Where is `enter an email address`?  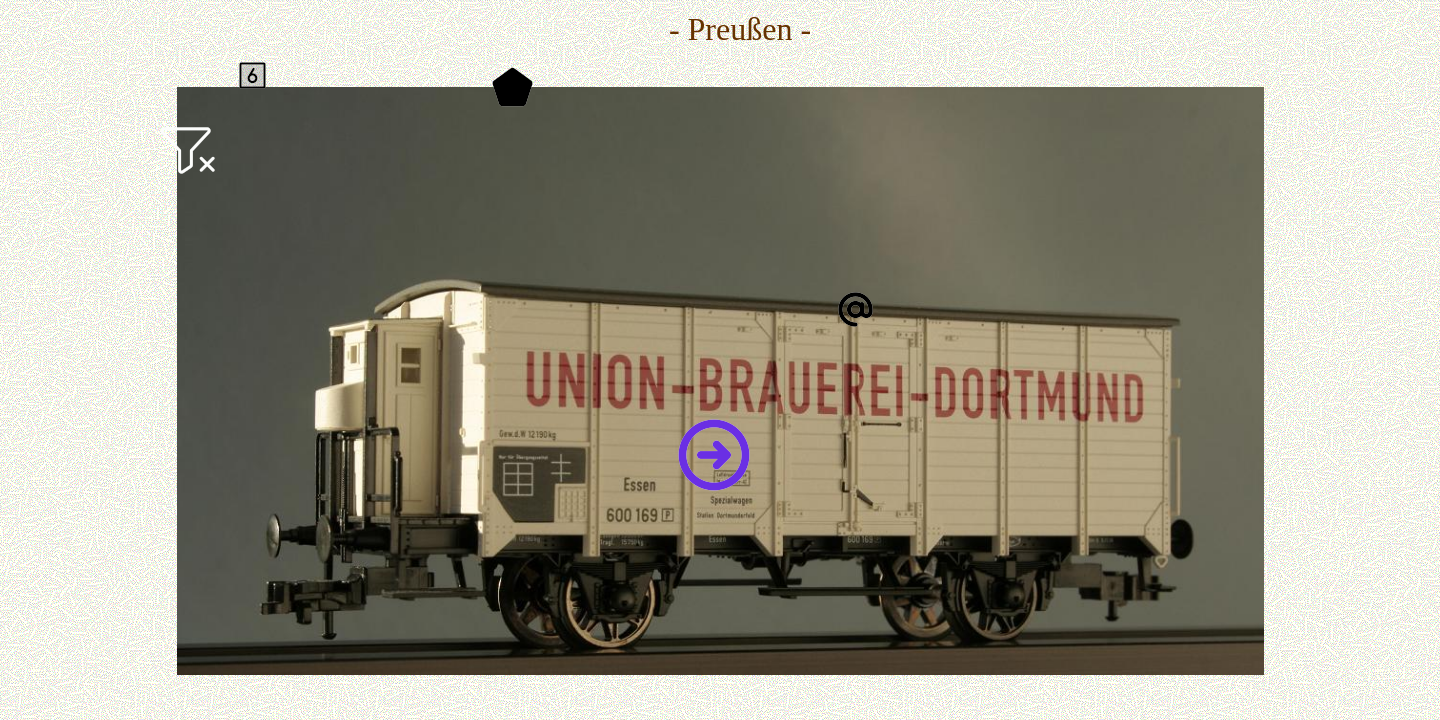
enter an email address is located at coordinates (855, 309).